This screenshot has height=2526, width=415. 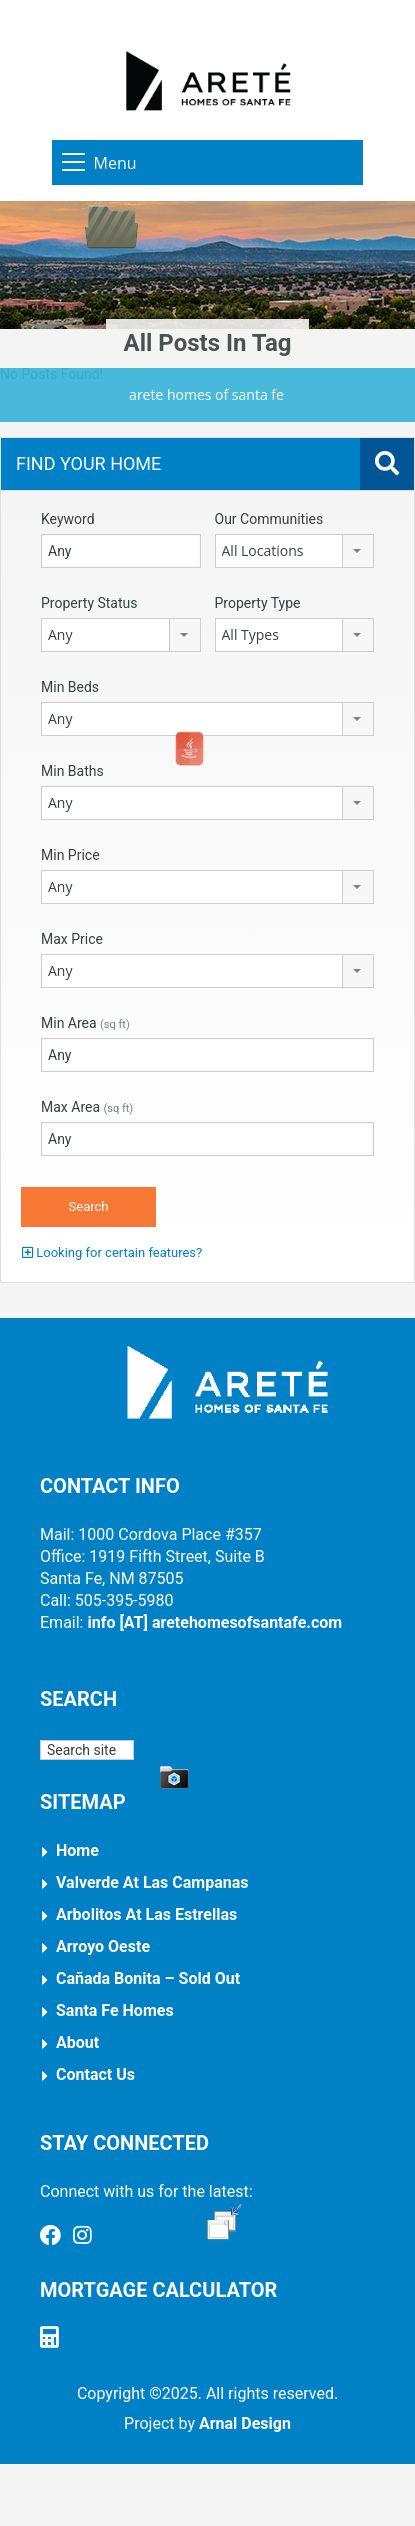 What do you see at coordinates (189, 748) in the screenshot?
I see `a java source code file` at bounding box center [189, 748].